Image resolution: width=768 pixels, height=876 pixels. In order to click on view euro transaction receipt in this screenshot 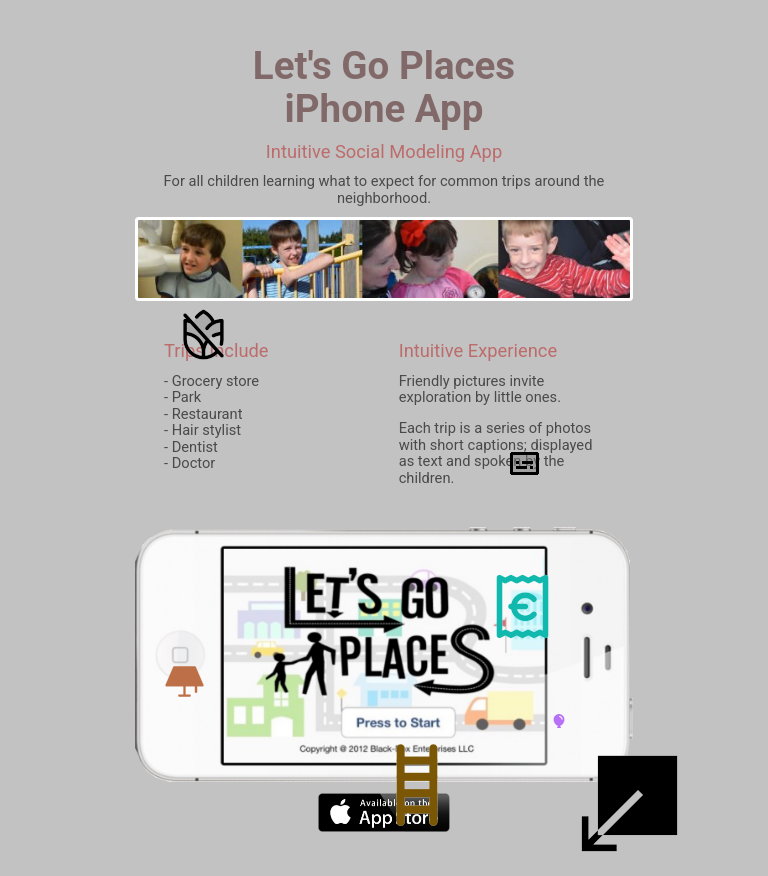, I will do `click(522, 606)`.